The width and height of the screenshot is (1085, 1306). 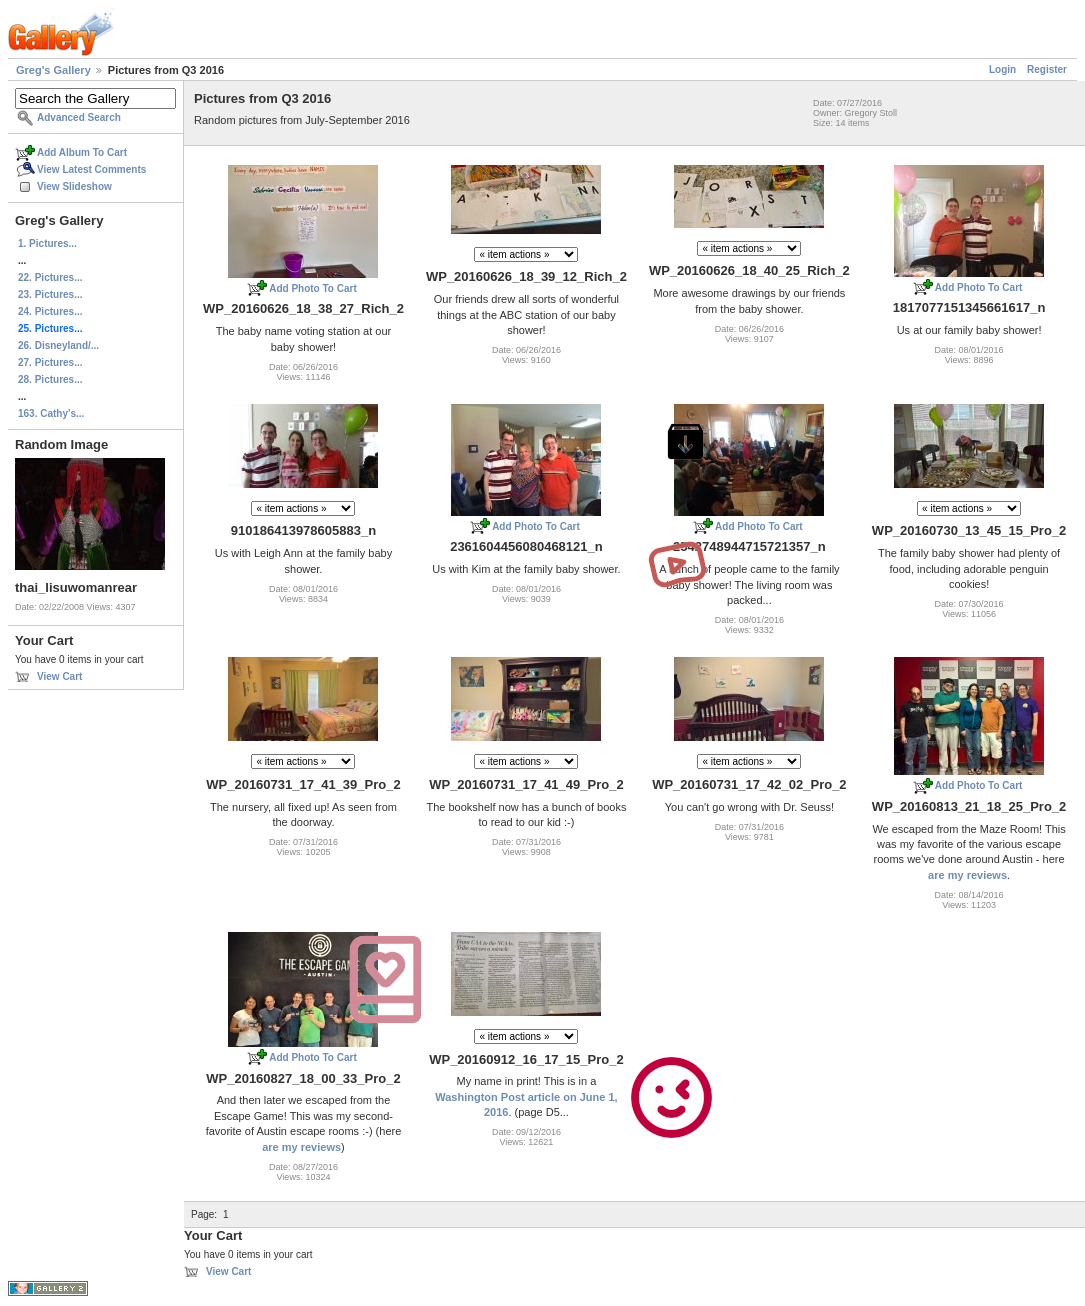 I want to click on open YouTube Kids app, so click(x=677, y=564).